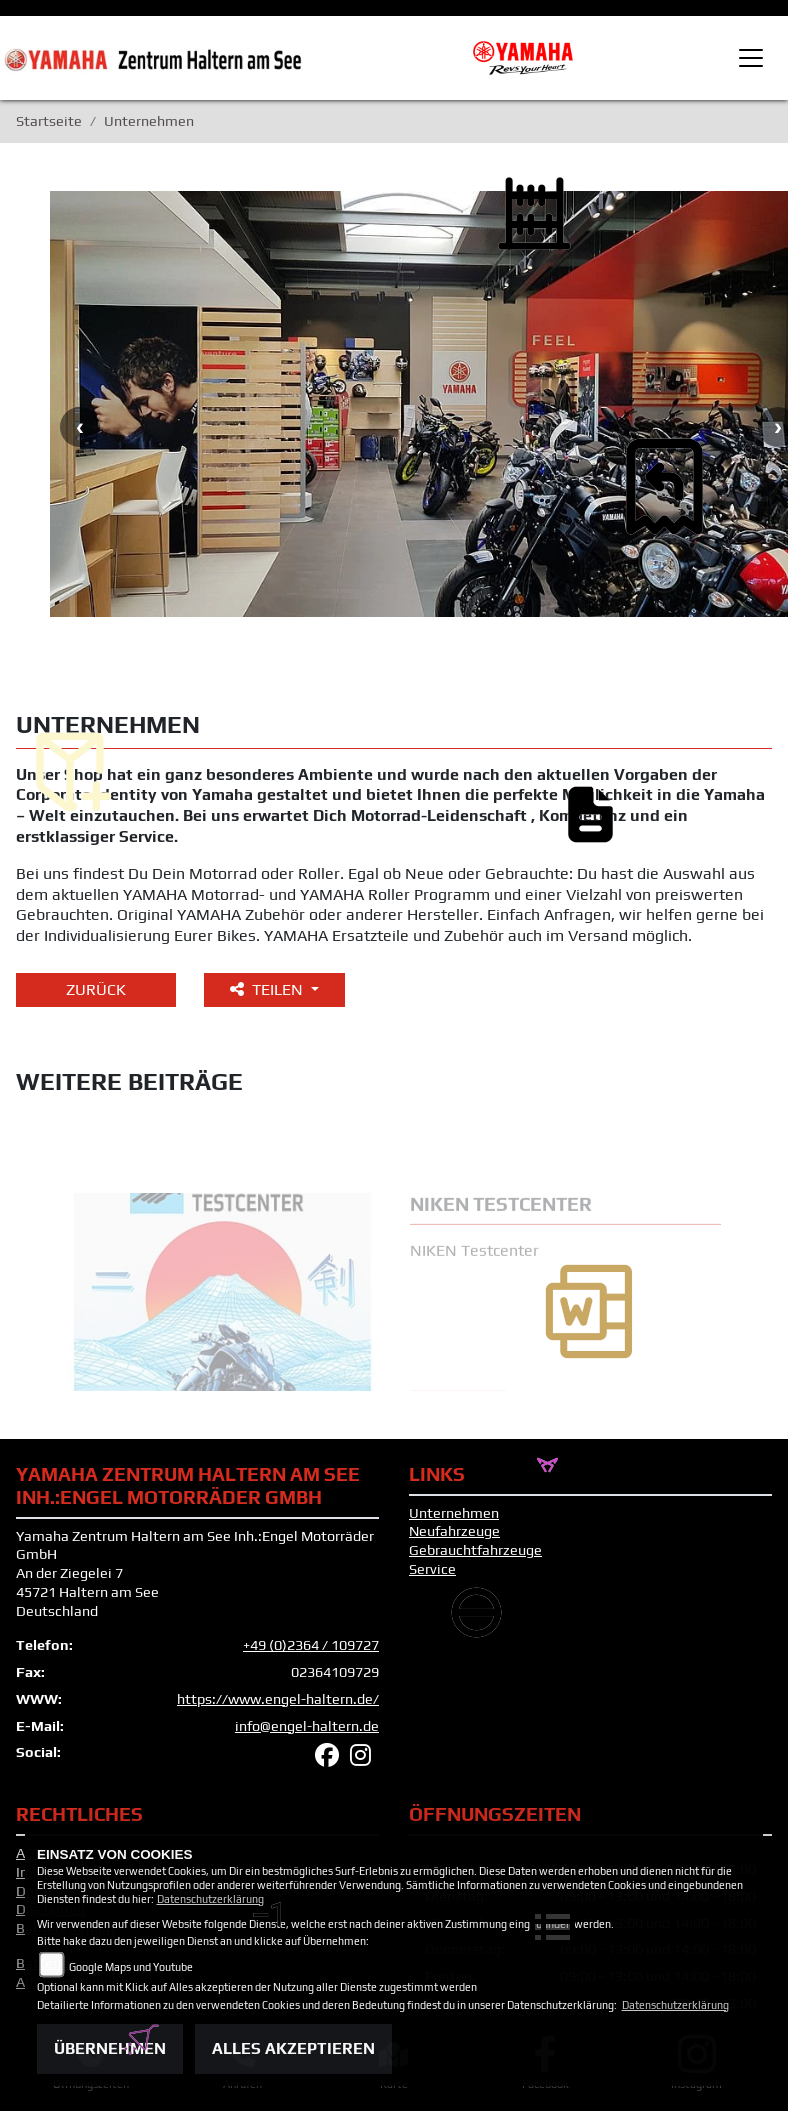 The image size is (788, 2111). What do you see at coordinates (590, 814) in the screenshot?
I see `view file details or description` at bounding box center [590, 814].